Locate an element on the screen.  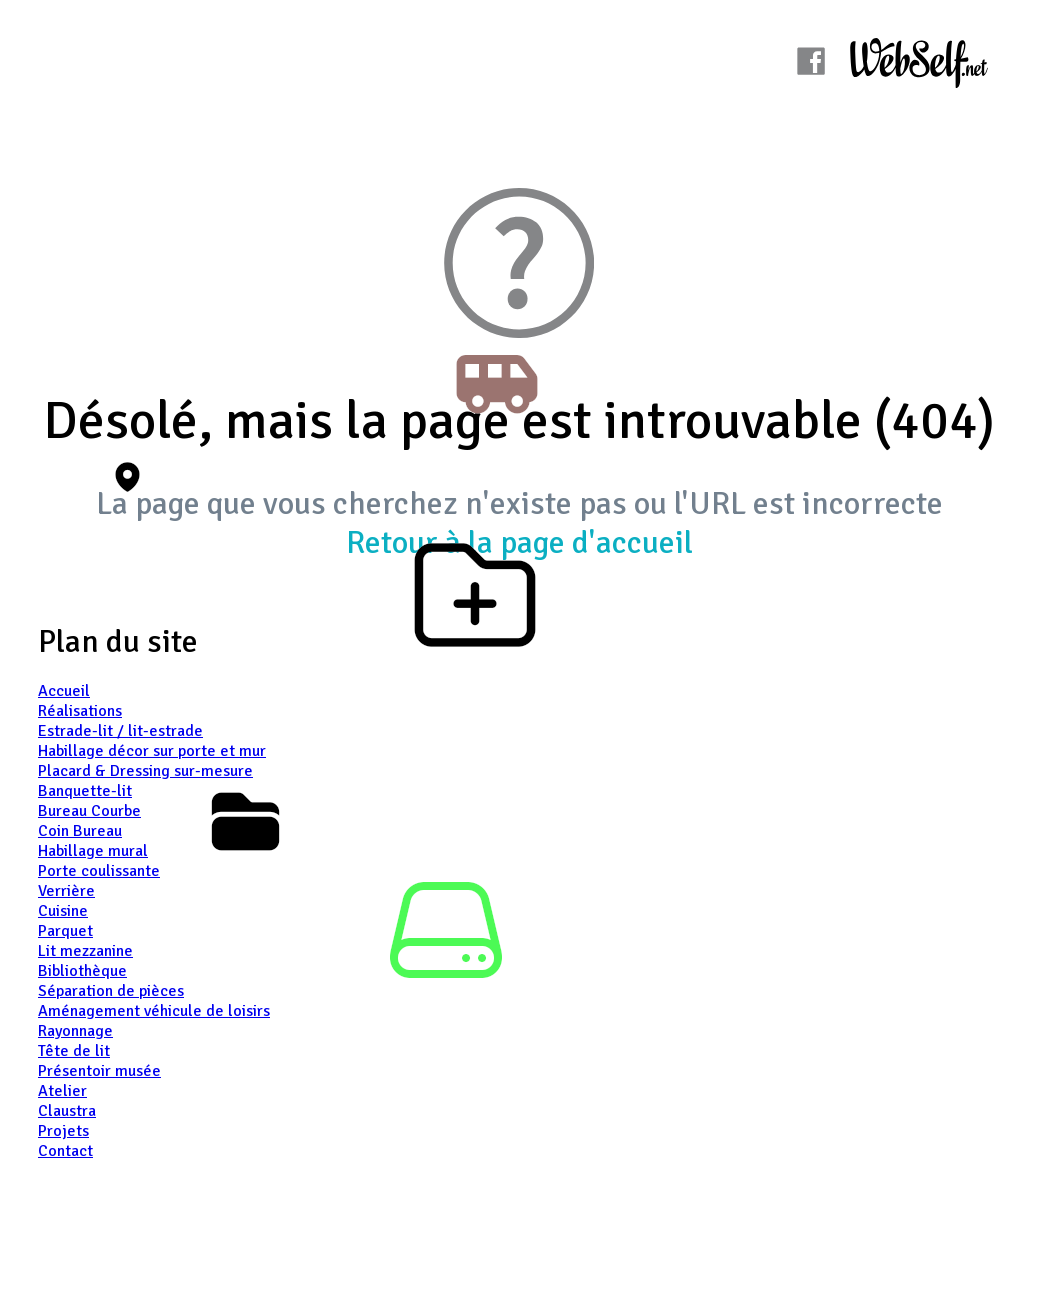
open folder to view files is located at coordinates (245, 821).